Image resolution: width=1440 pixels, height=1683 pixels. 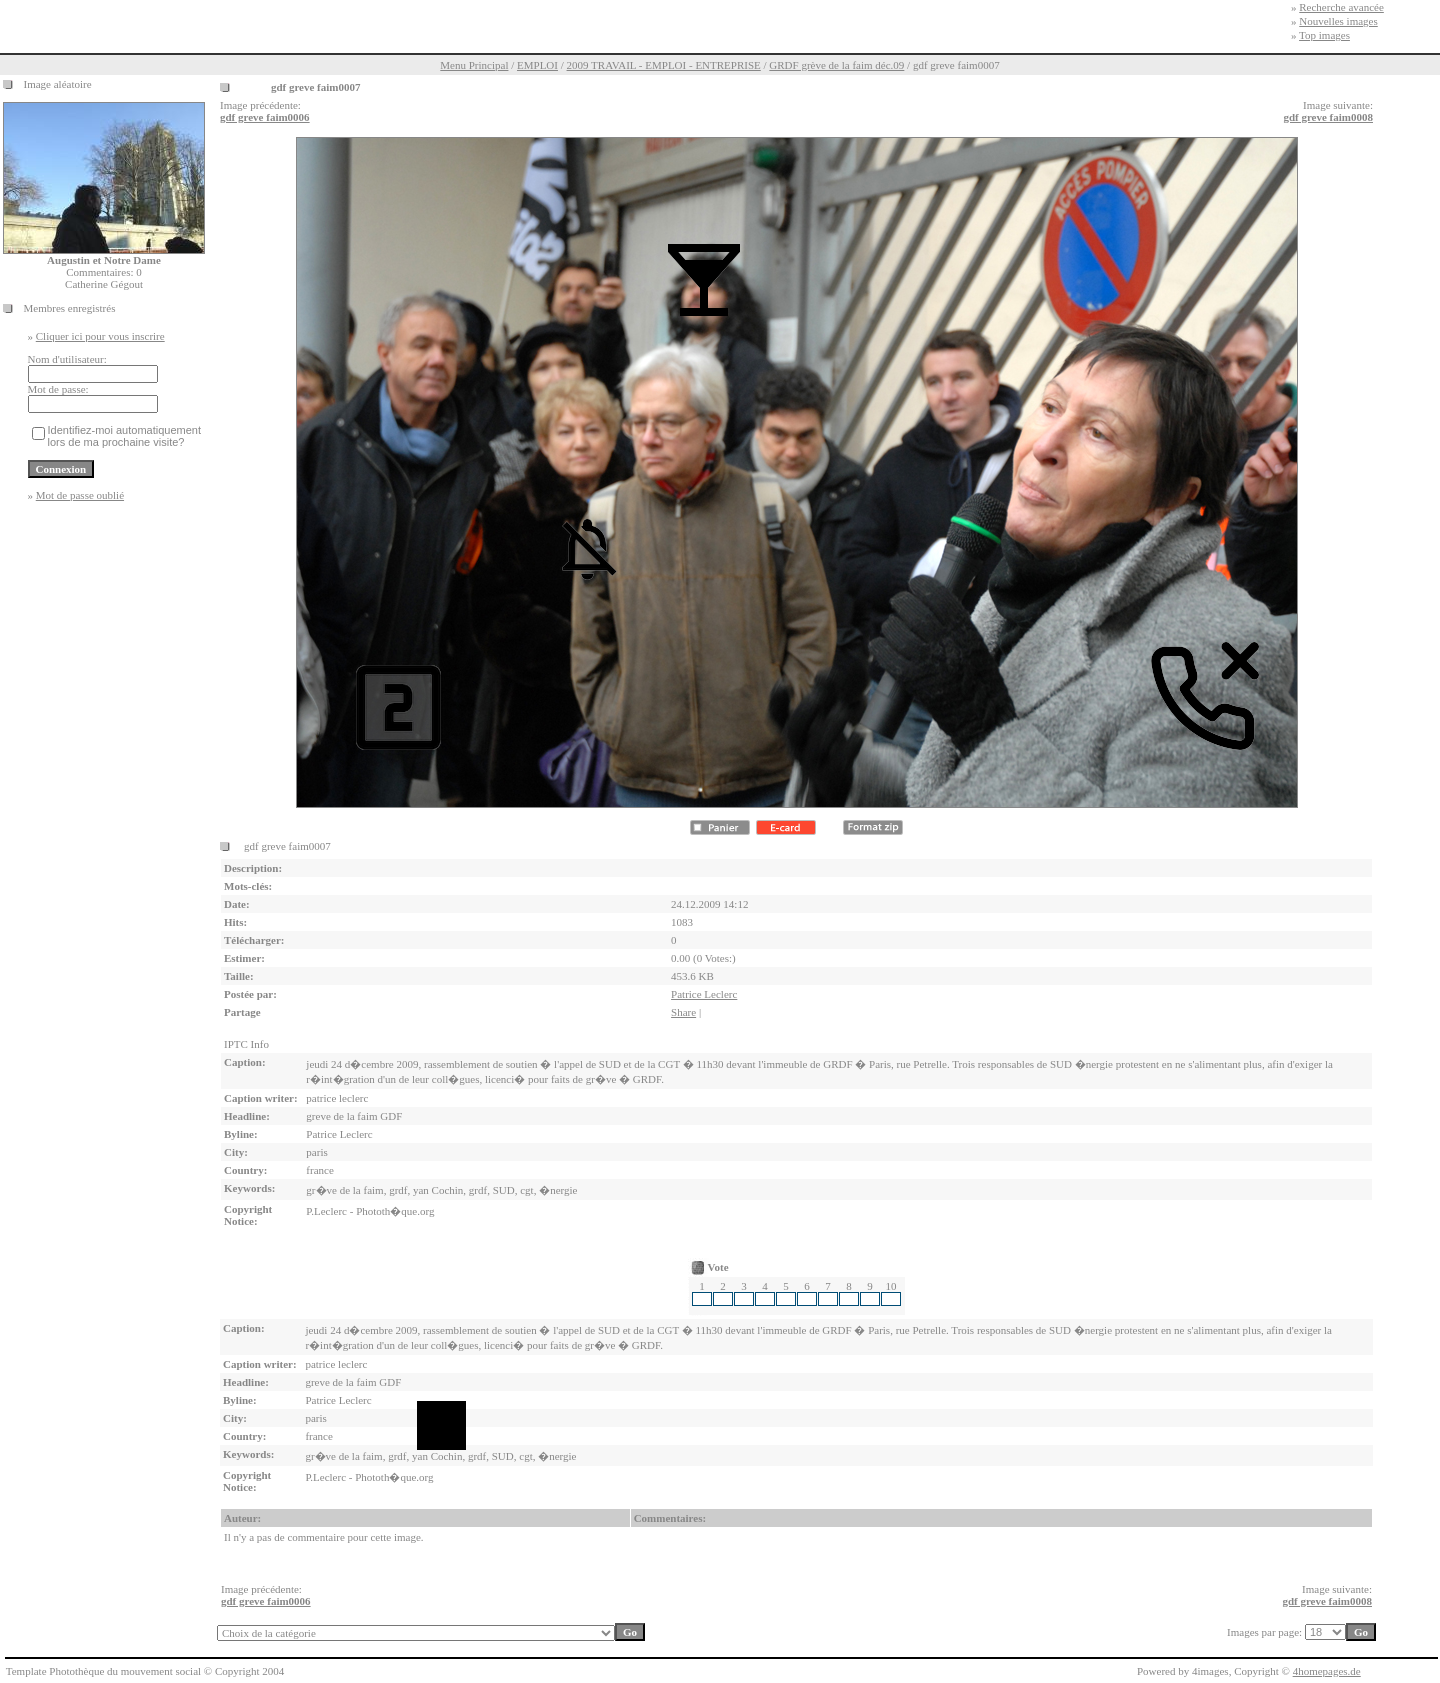 What do you see at coordinates (441, 1425) in the screenshot?
I see `stop media playback` at bounding box center [441, 1425].